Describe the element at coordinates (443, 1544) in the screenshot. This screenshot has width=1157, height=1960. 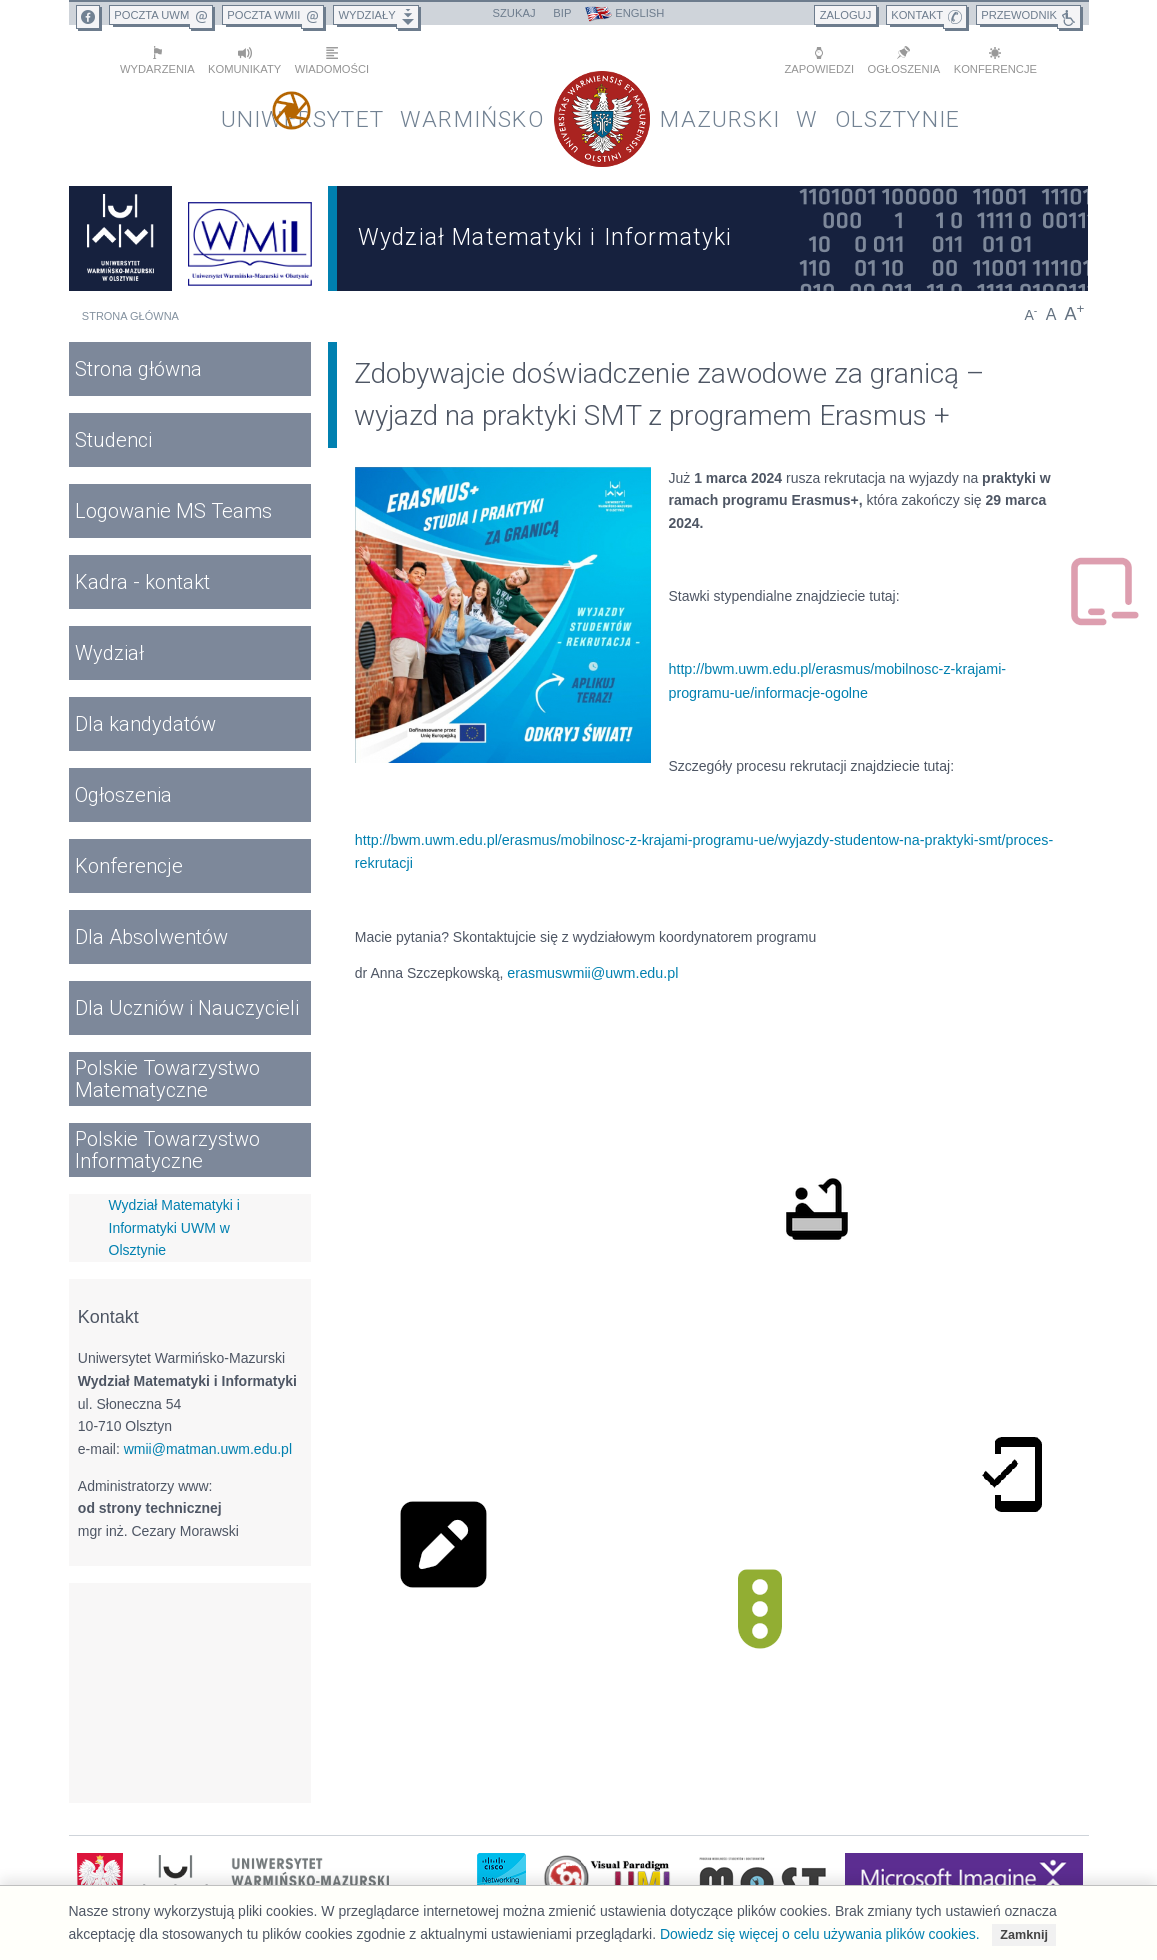
I see `edit or modify content` at that location.